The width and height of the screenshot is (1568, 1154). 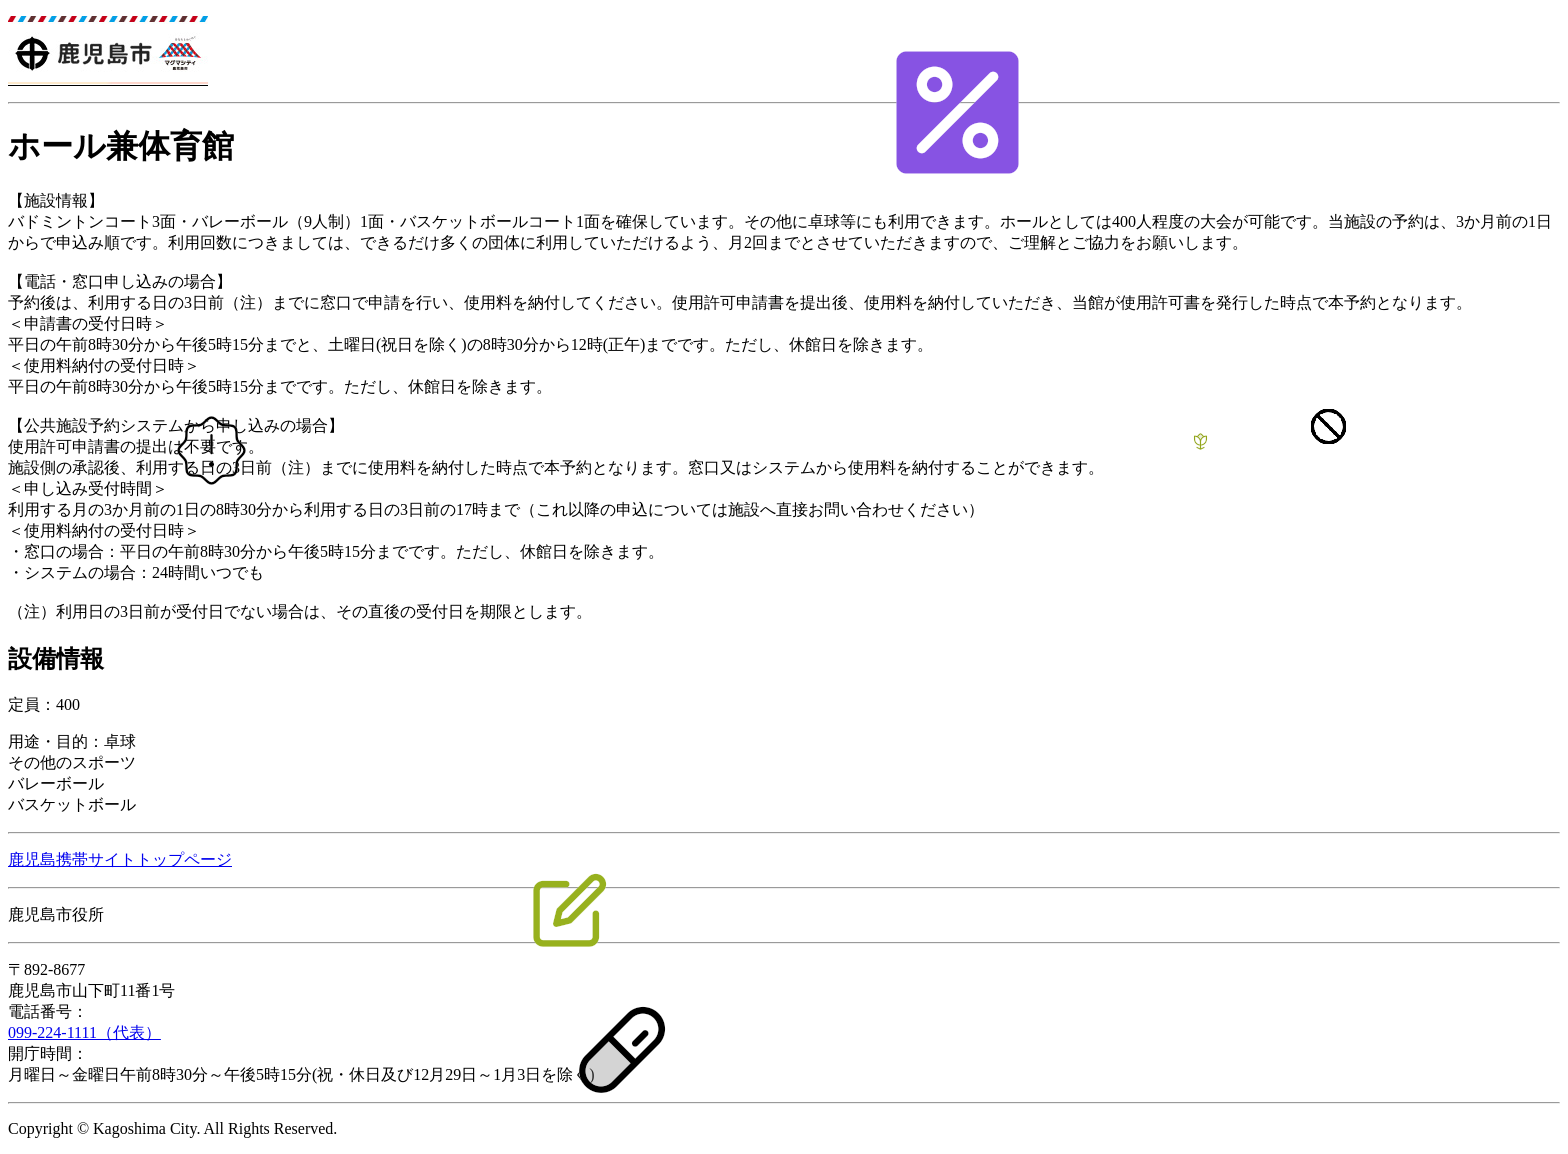 What do you see at coordinates (622, 1050) in the screenshot?
I see `view medication information` at bounding box center [622, 1050].